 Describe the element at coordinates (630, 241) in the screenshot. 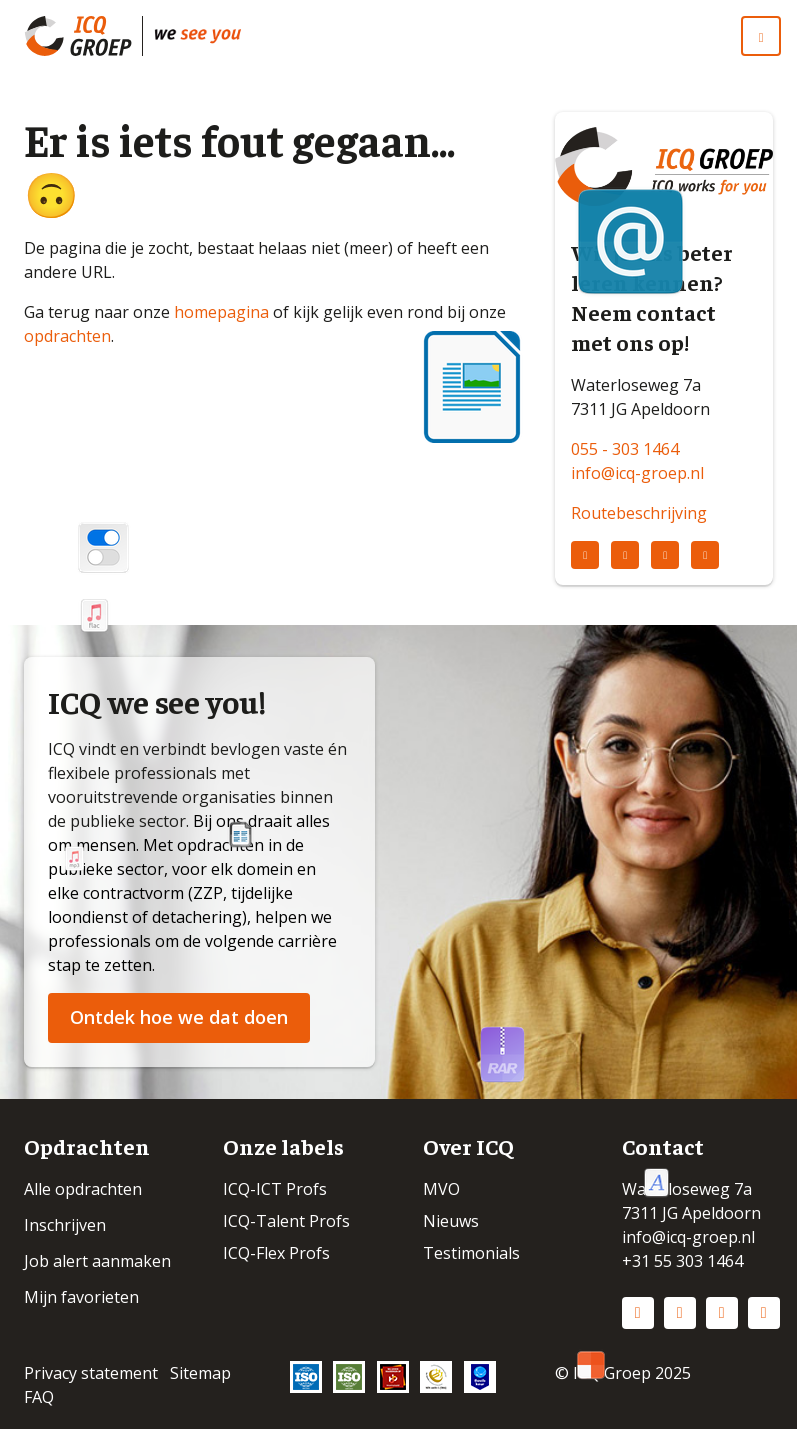

I see `access online accounts settings` at that location.